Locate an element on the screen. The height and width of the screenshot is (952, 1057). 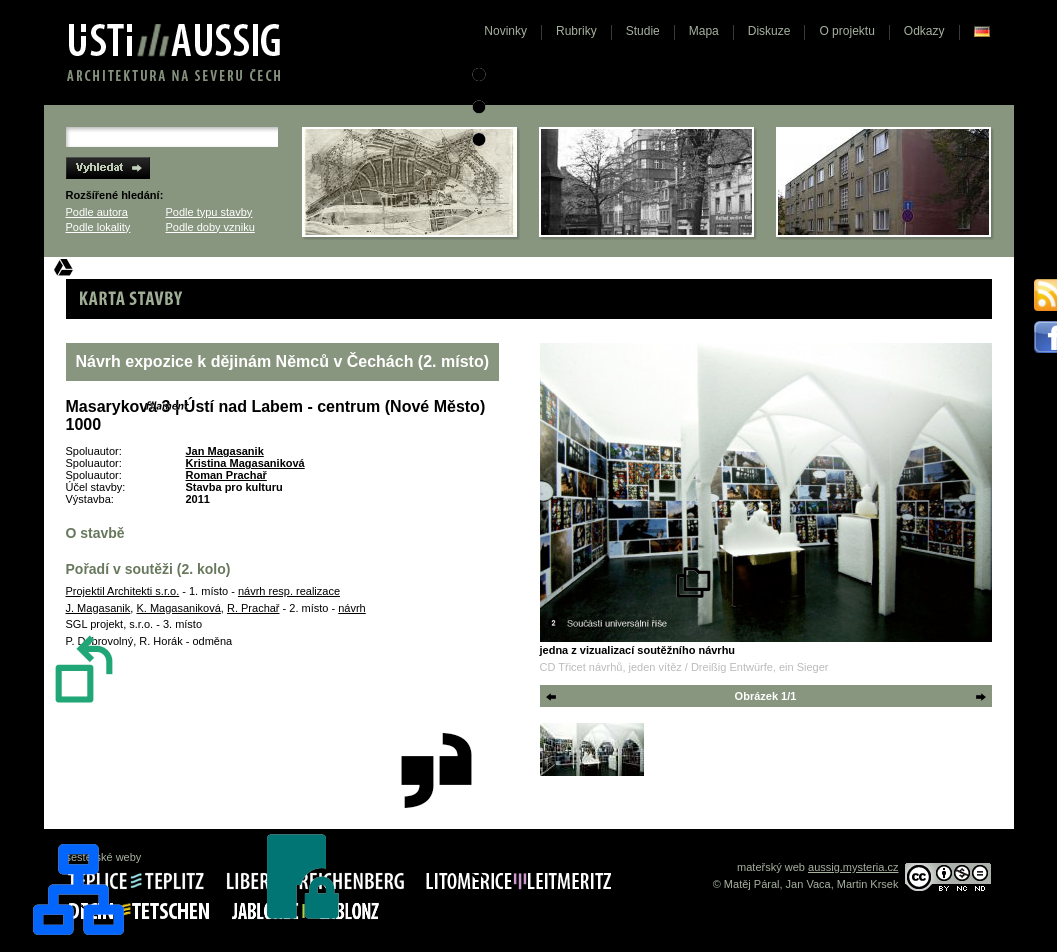
open more options menu is located at coordinates (479, 107).